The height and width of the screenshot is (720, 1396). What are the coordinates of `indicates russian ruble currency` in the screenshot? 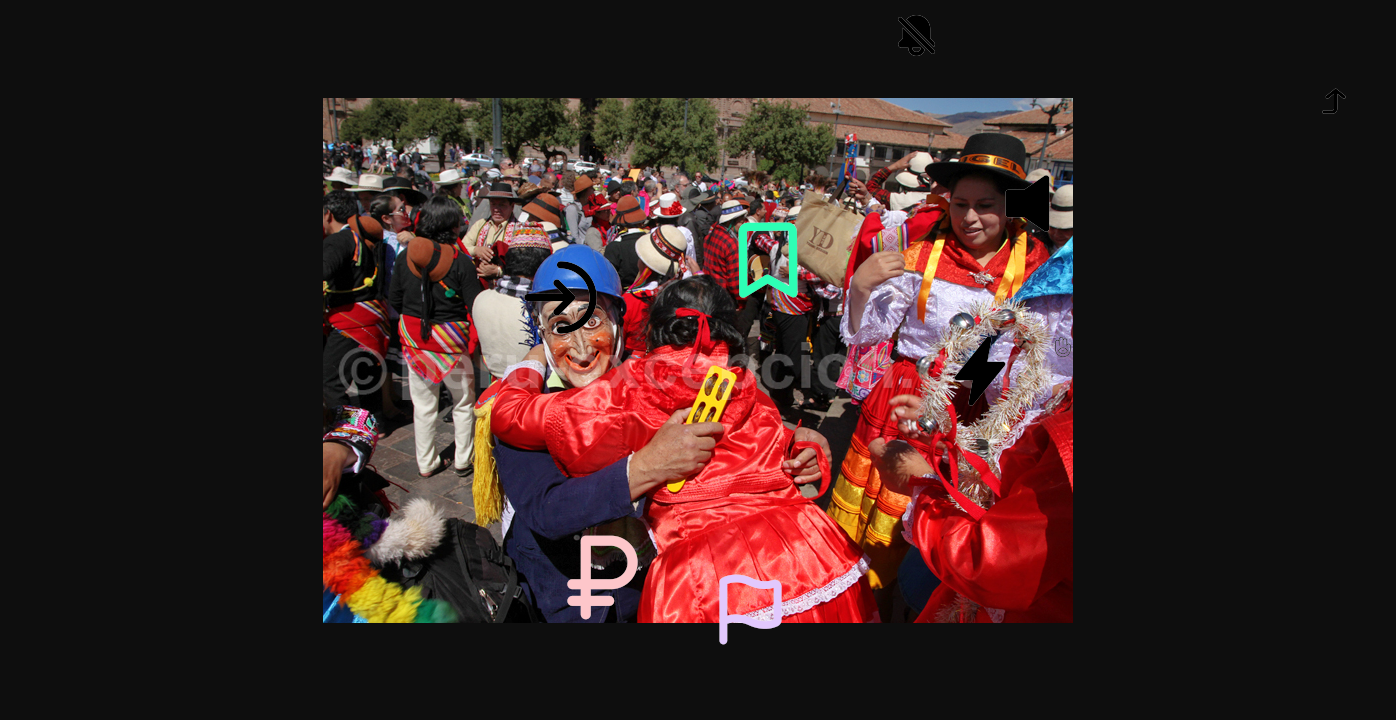 It's located at (602, 577).